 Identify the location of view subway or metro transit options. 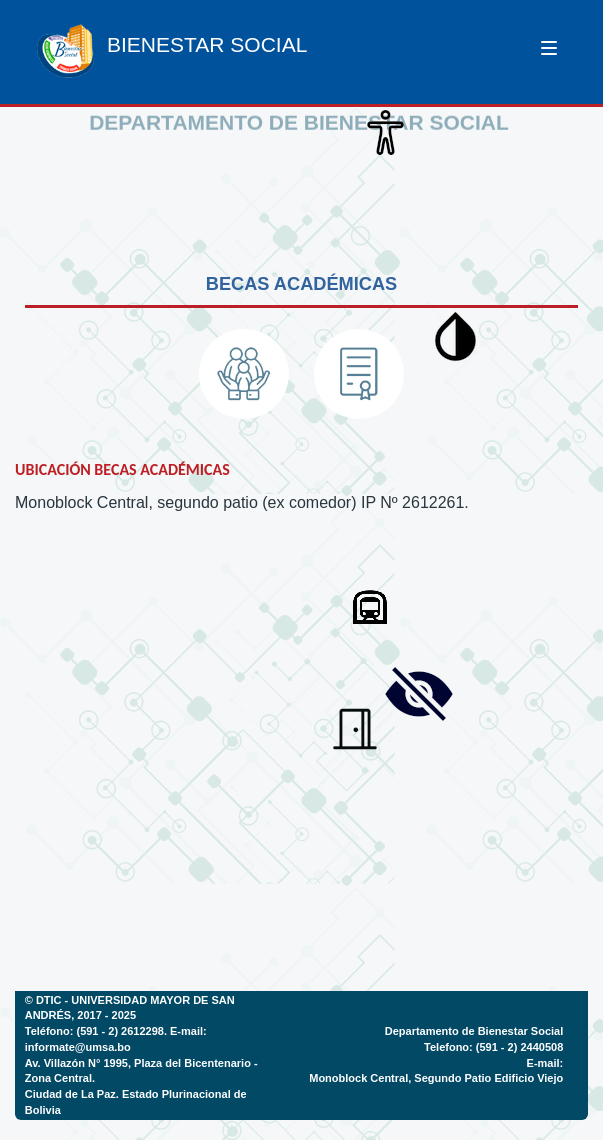
(370, 607).